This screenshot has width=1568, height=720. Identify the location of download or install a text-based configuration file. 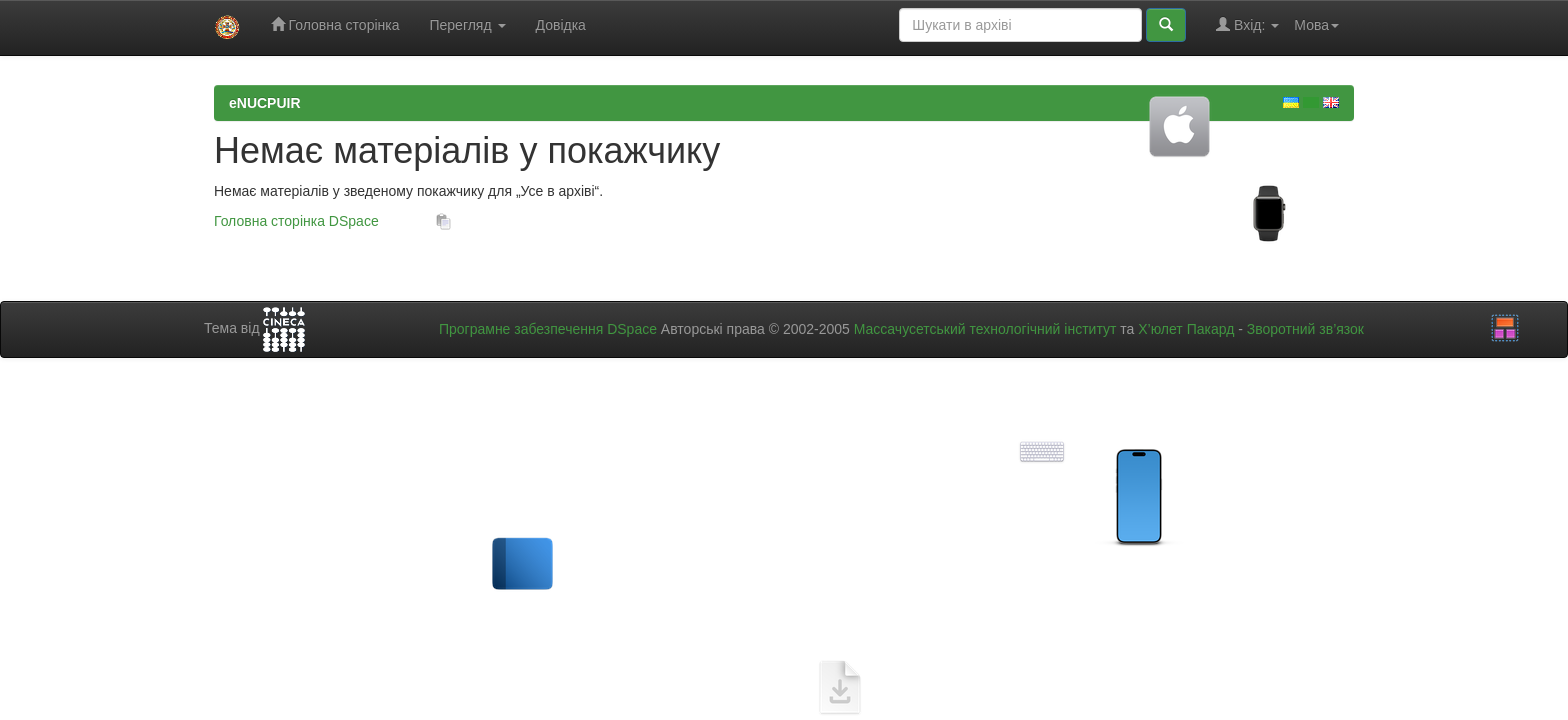
(840, 688).